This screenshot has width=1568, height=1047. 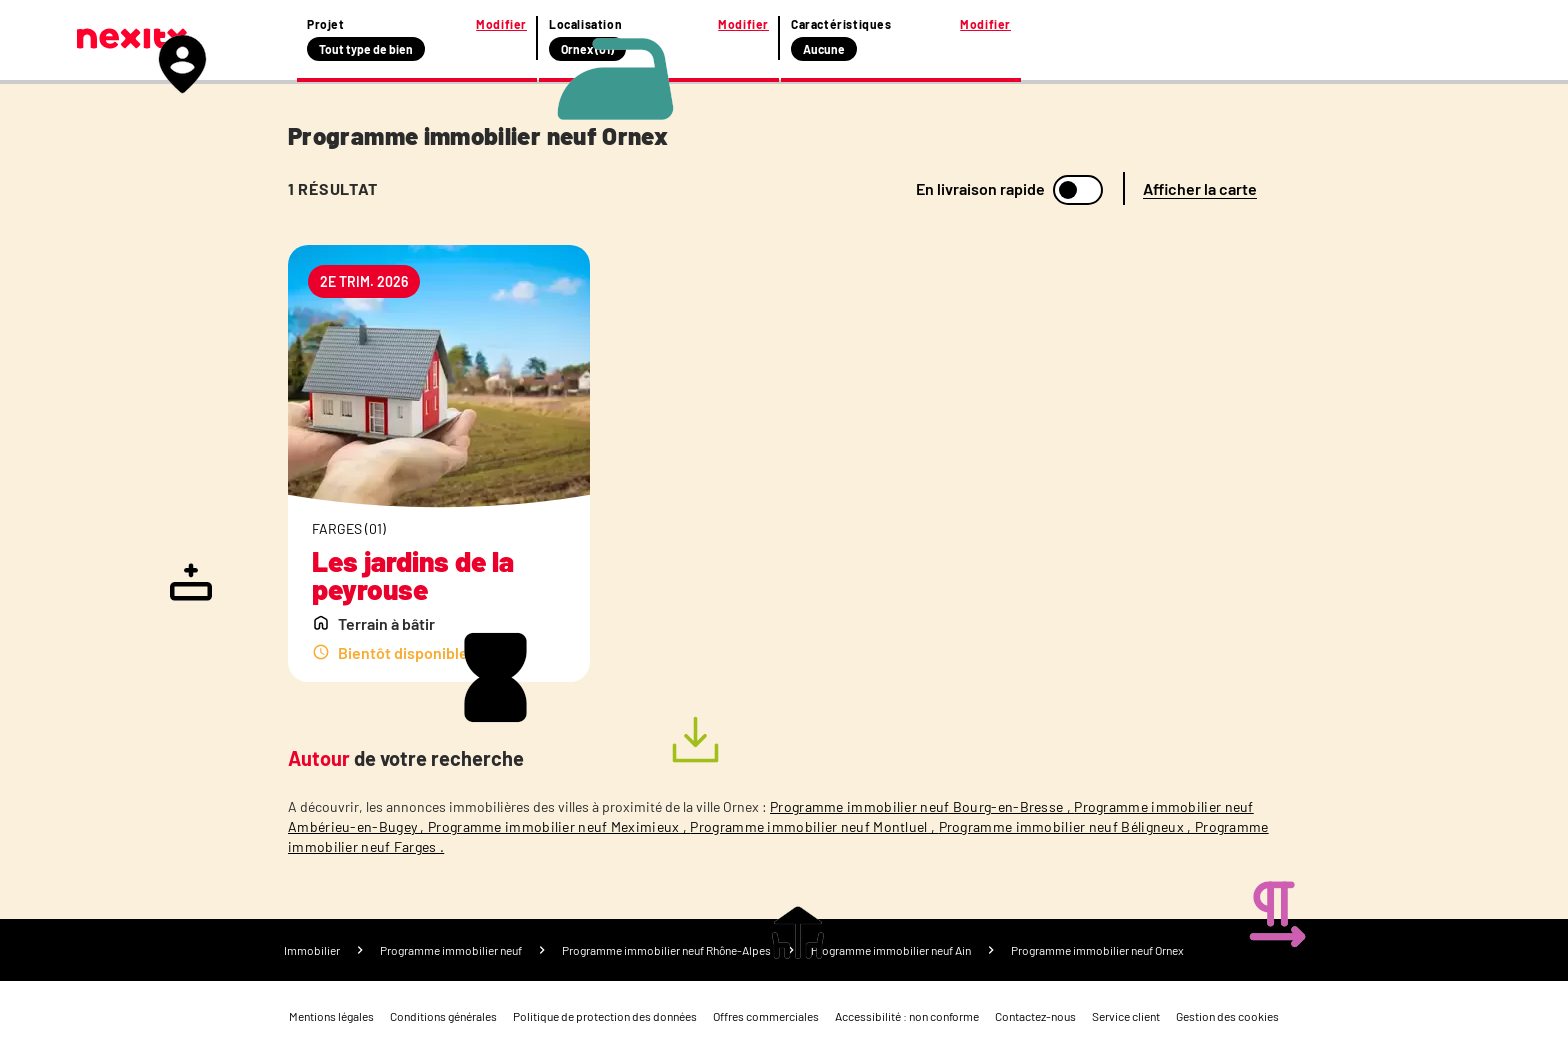 I want to click on view a contact's location on the map, so click(x=182, y=64).